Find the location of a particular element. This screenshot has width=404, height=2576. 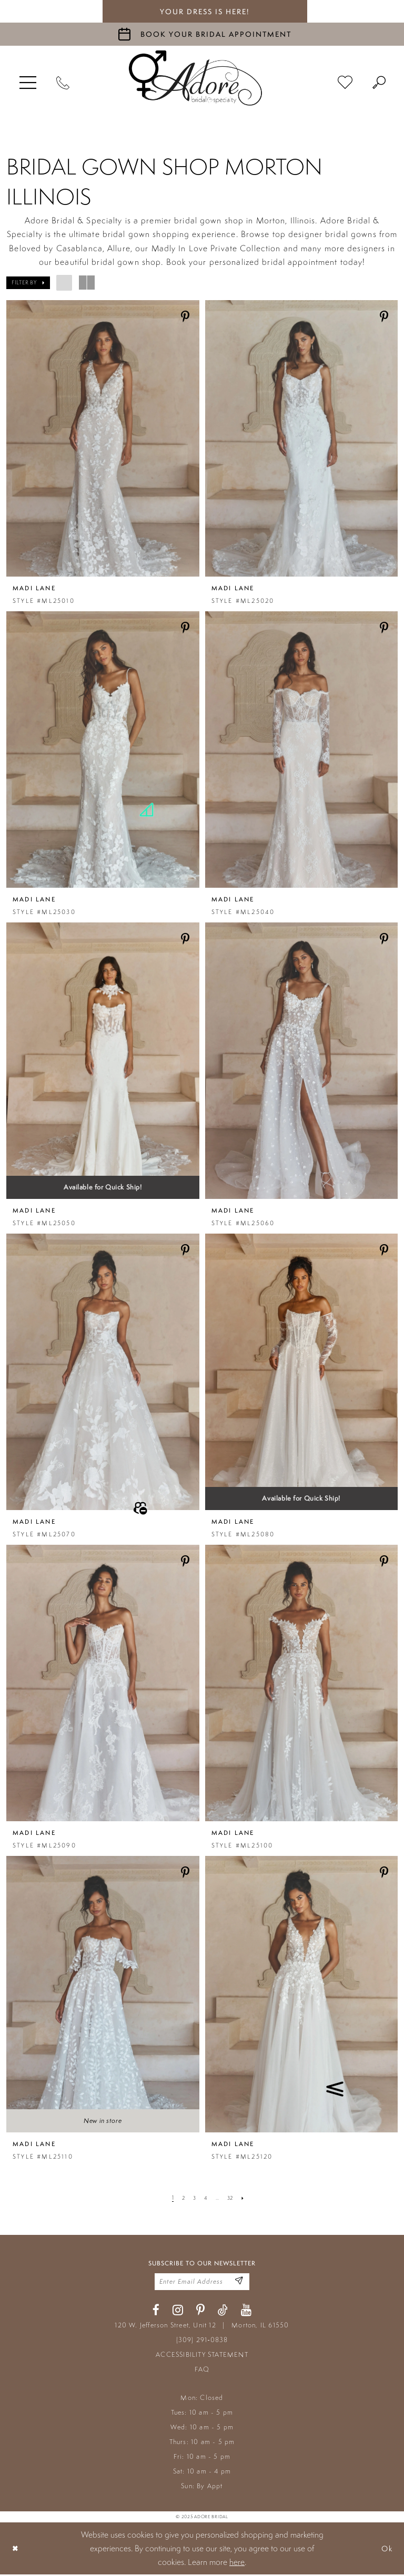

less than or equal to mathematical operator is located at coordinates (335, 2089).